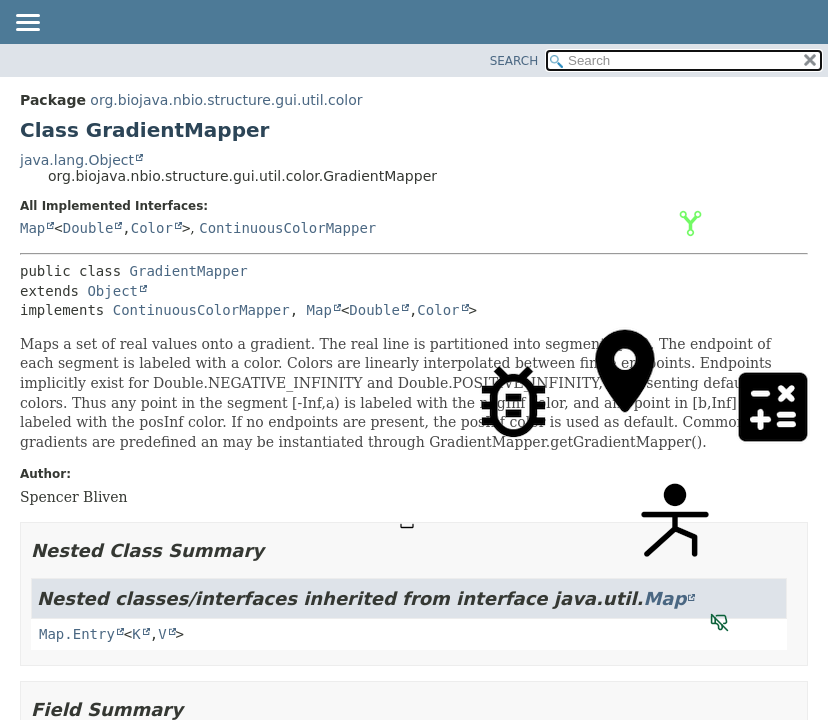  What do you see at coordinates (719, 622) in the screenshot?
I see `dislike feature is disabled or unavailable` at bounding box center [719, 622].